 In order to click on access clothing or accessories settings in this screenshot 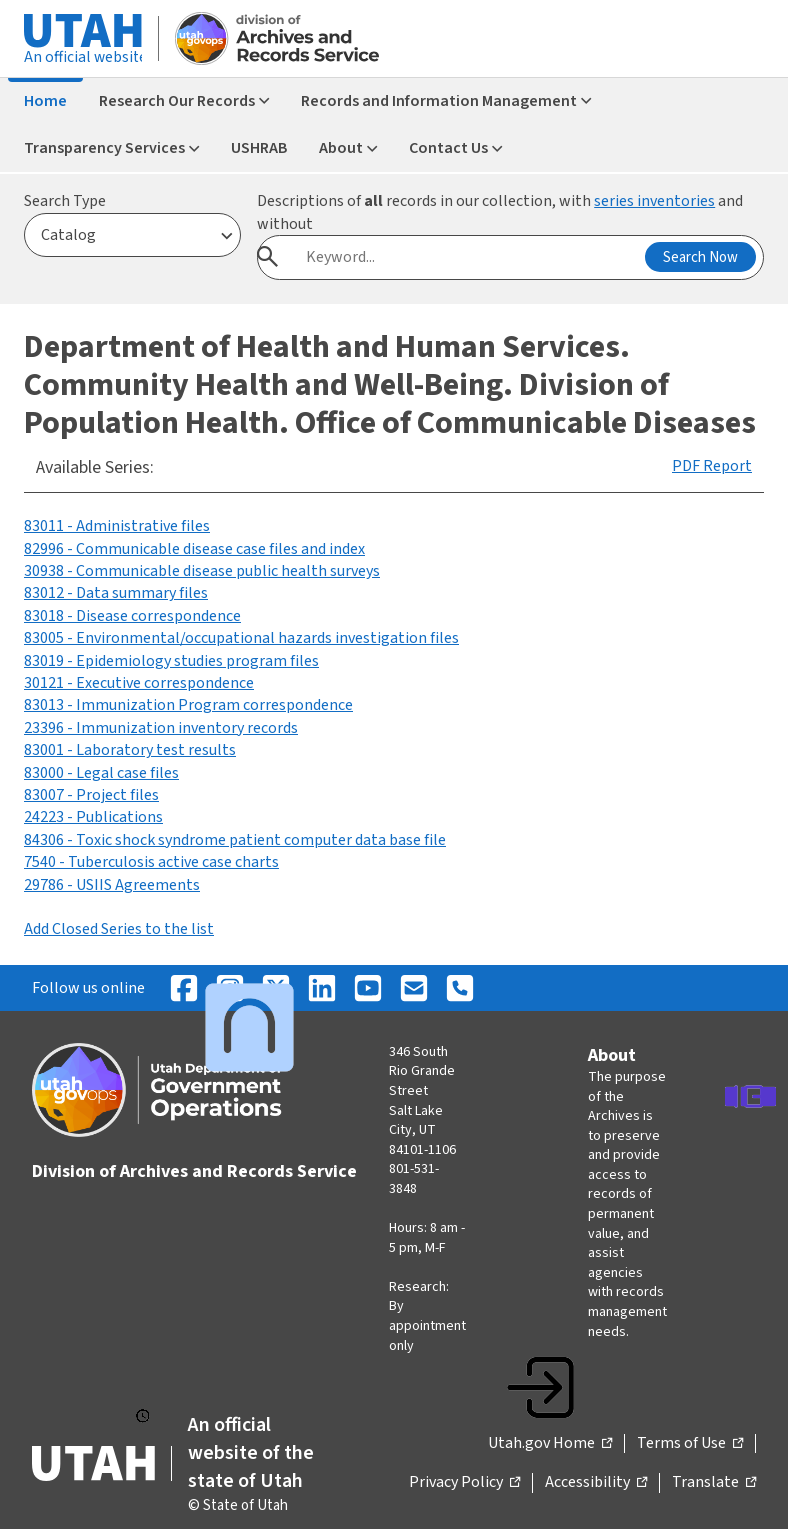, I will do `click(750, 1096)`.